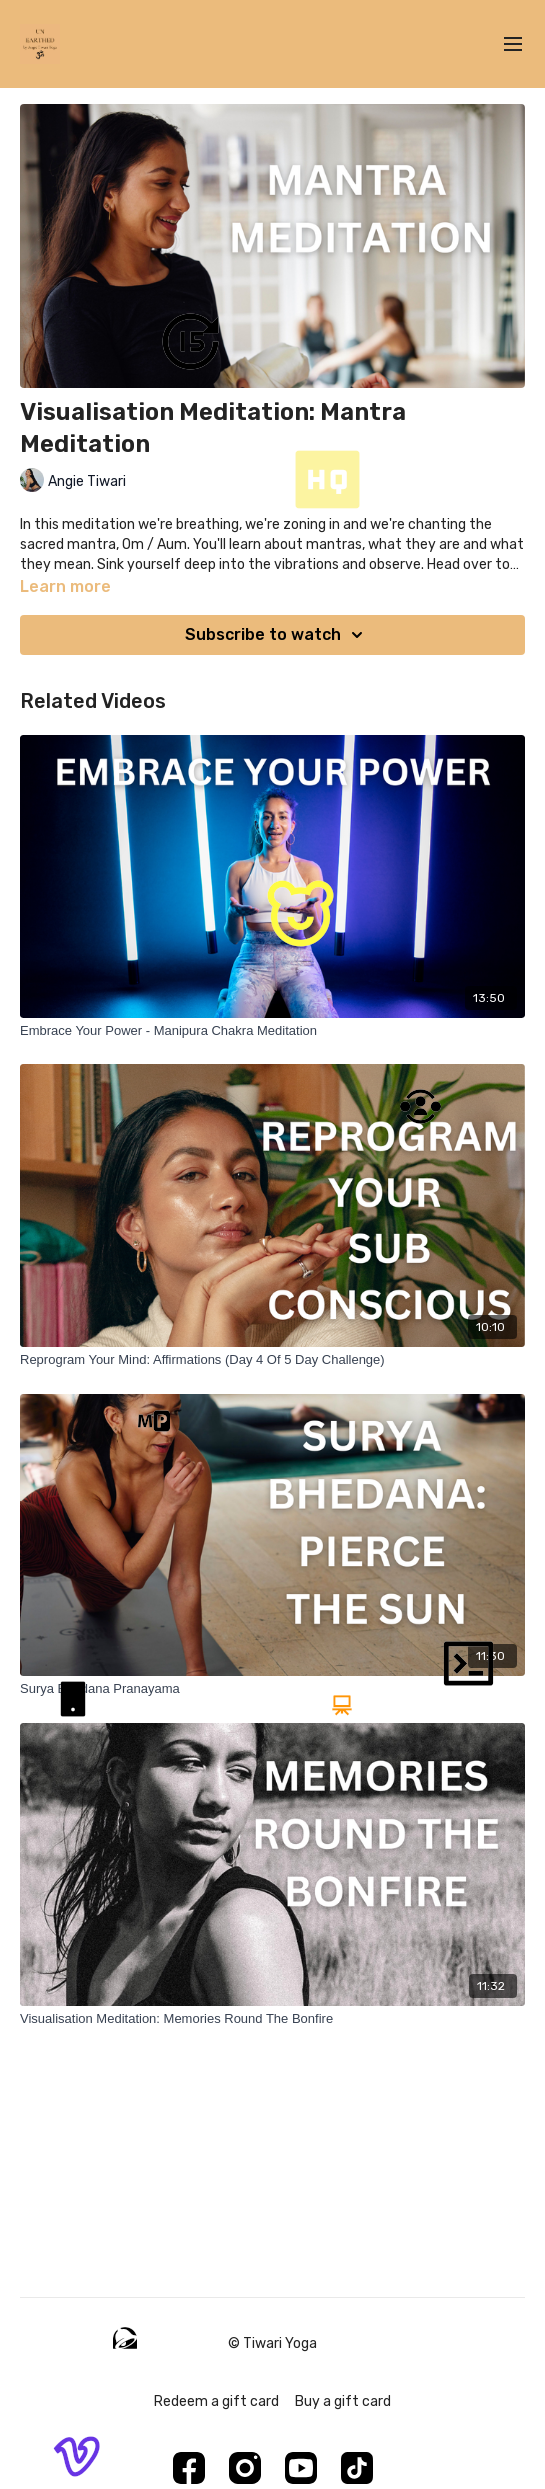  What do you see at coordinates (78, 2456) in the screenshot?
I see `open vimeo app` at bounding box center [78, 2456].